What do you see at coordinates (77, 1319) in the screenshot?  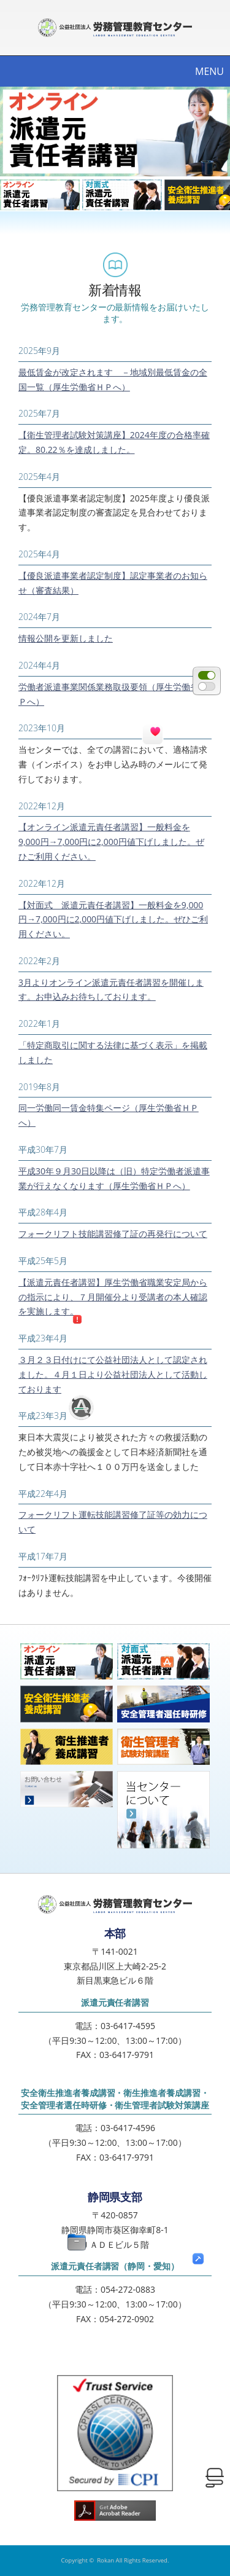 I see `view system crash reports or error logs` at bounding box center [77, 1319].